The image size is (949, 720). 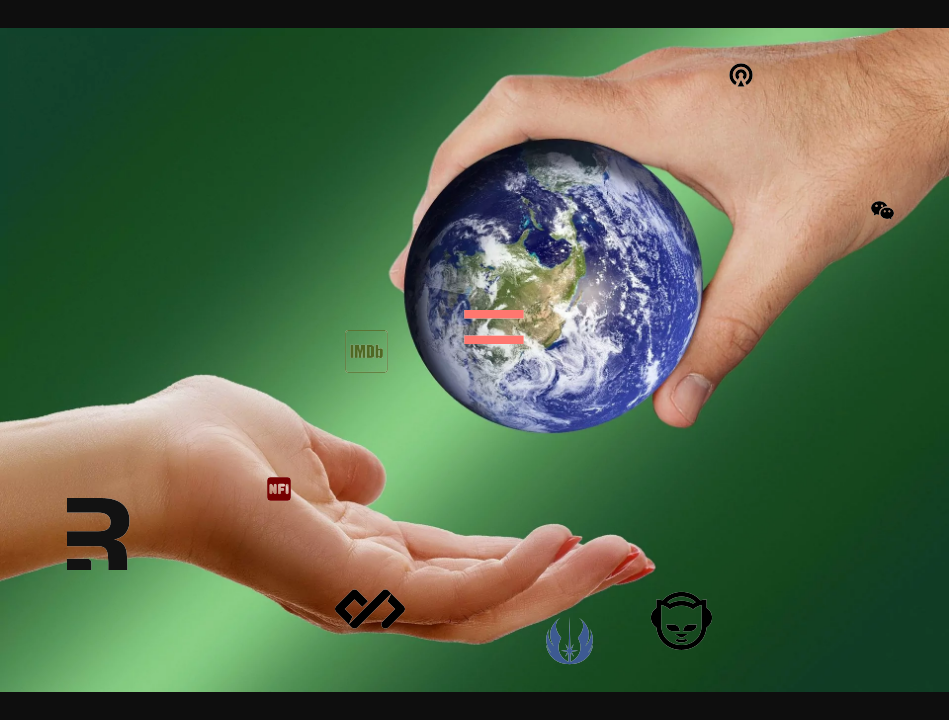 I want to click on jedi order logo from star wars, so click(x=569, y=640).